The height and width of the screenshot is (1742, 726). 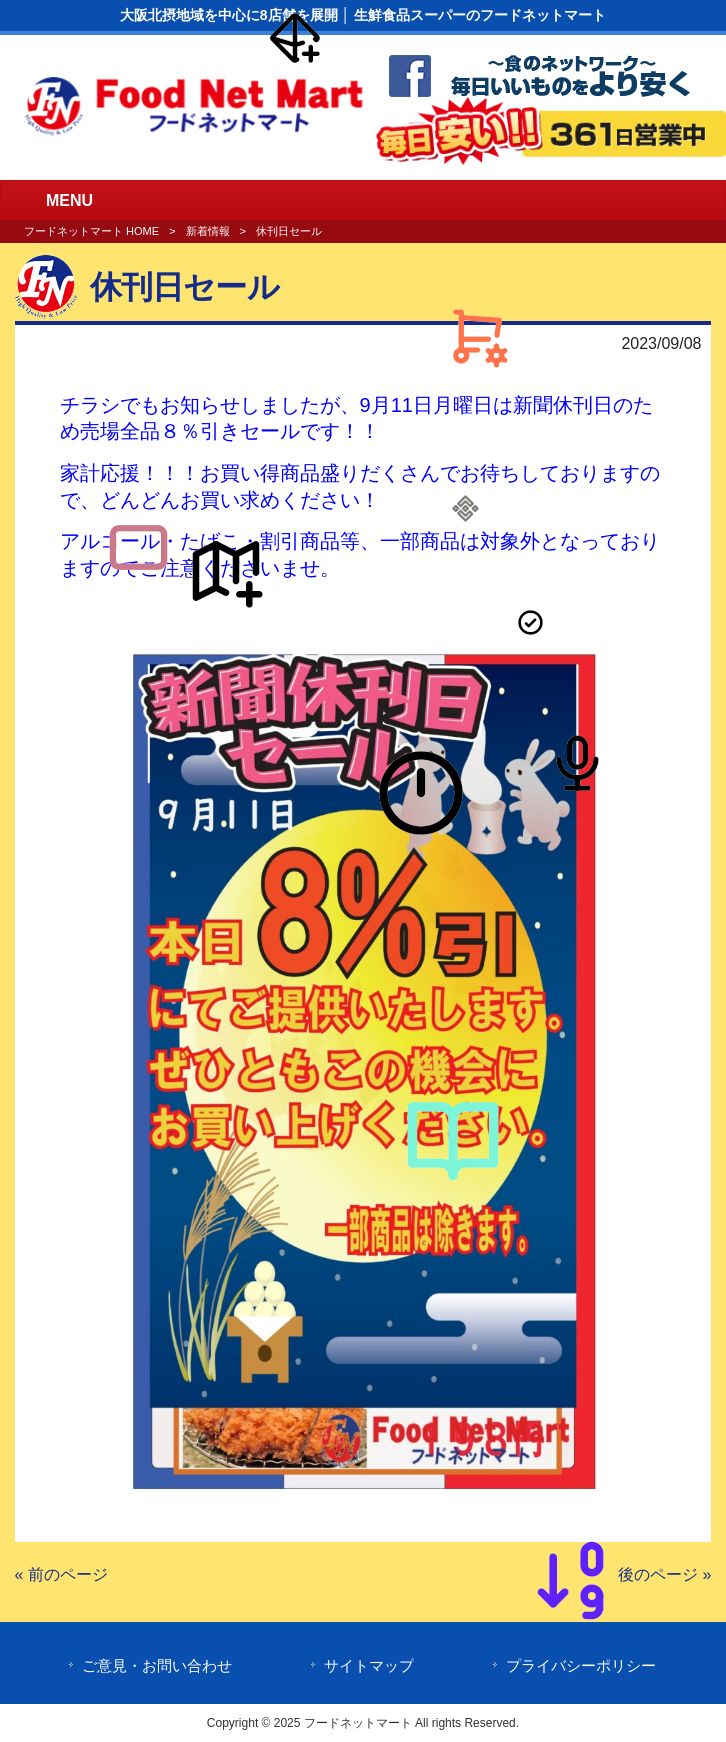 What do you see at coordinates (465, 508) in the screenshot?
I see `access binance cryptocurrency exchange` at bounding box center [465, 508].